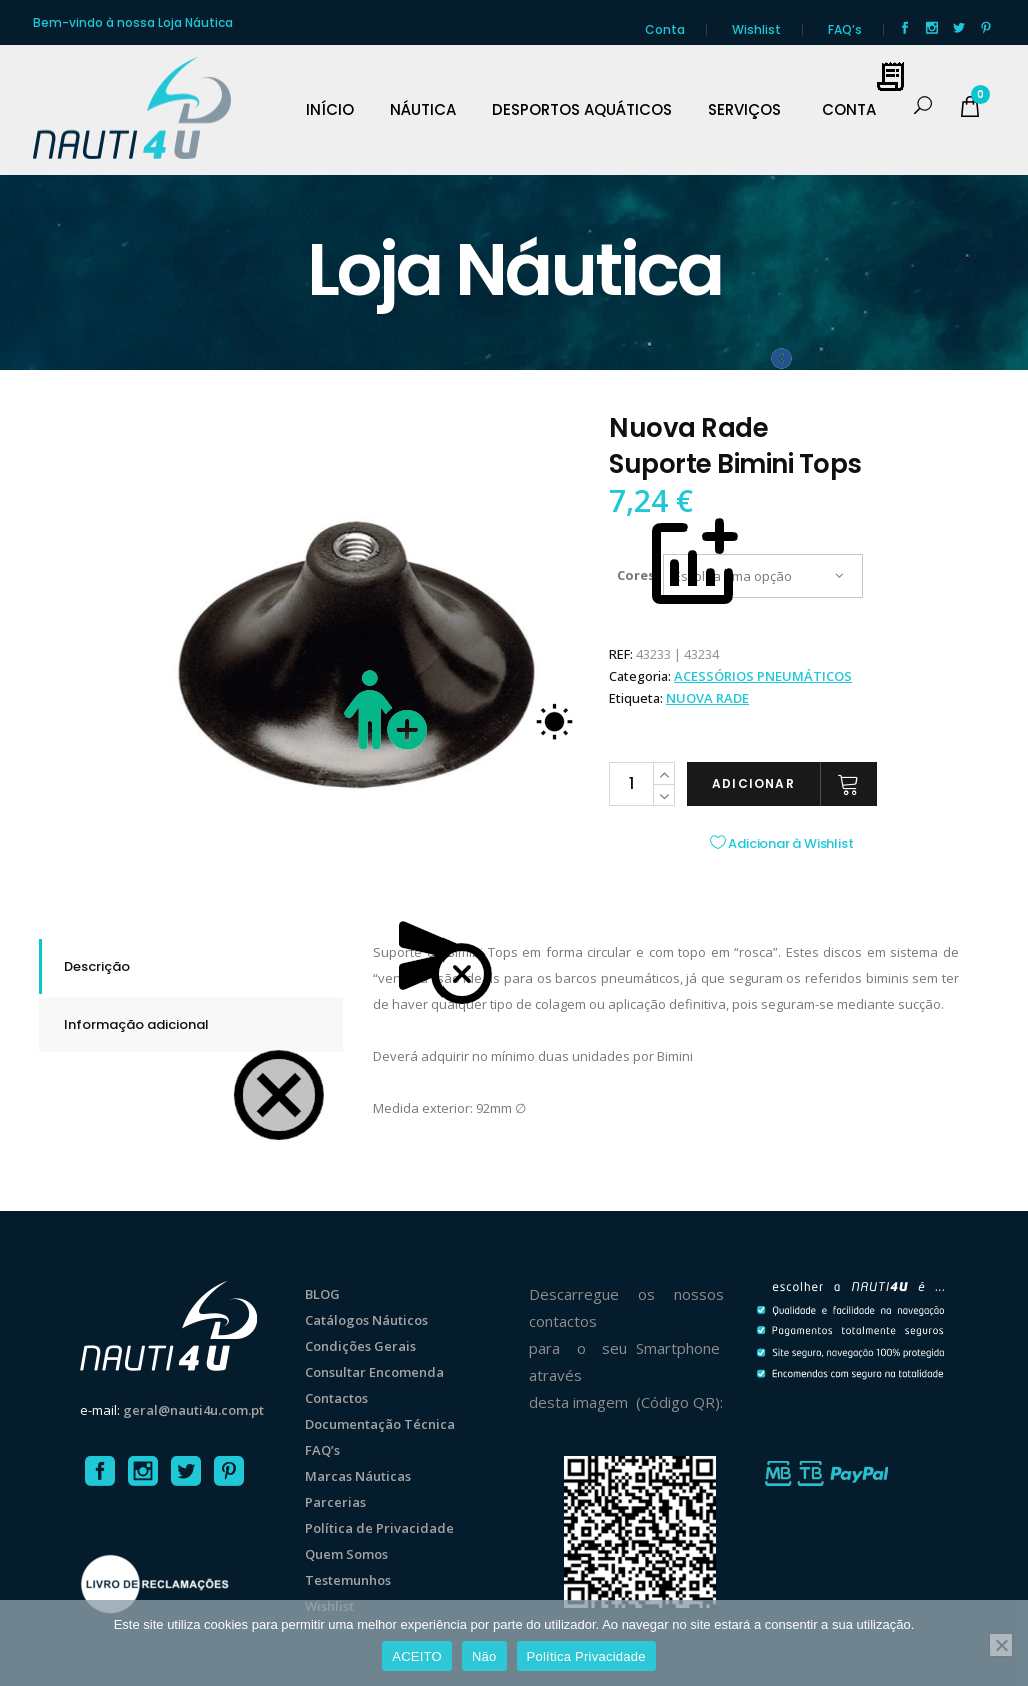 The height and width of the screenshot is (1686, 1028). I want to click on add a new chart or graph, so click(692, 563).